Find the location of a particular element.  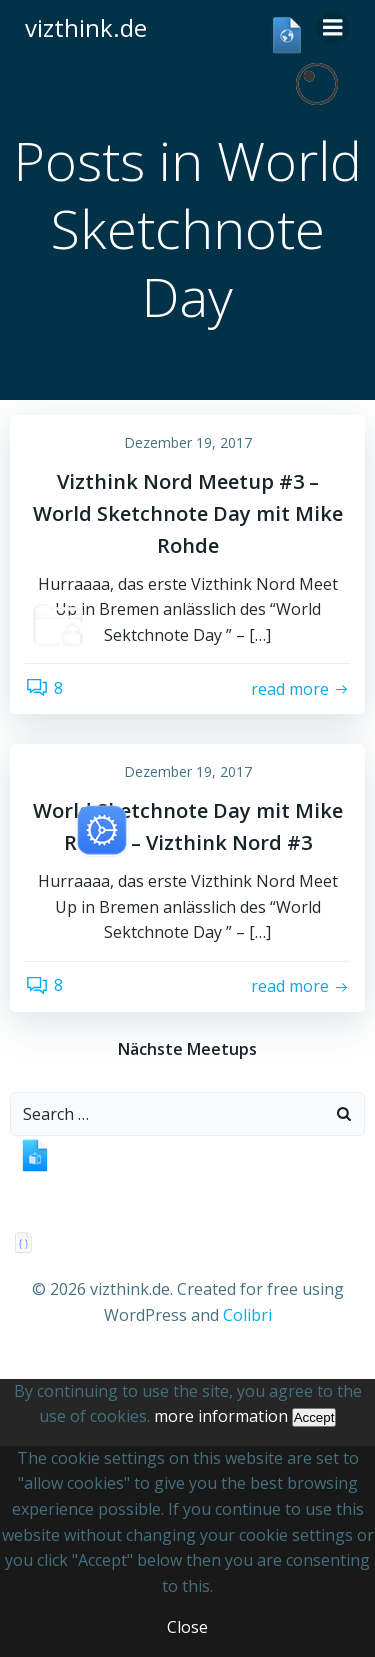

access encrypted vault storage is located at coordinates (58, 625).